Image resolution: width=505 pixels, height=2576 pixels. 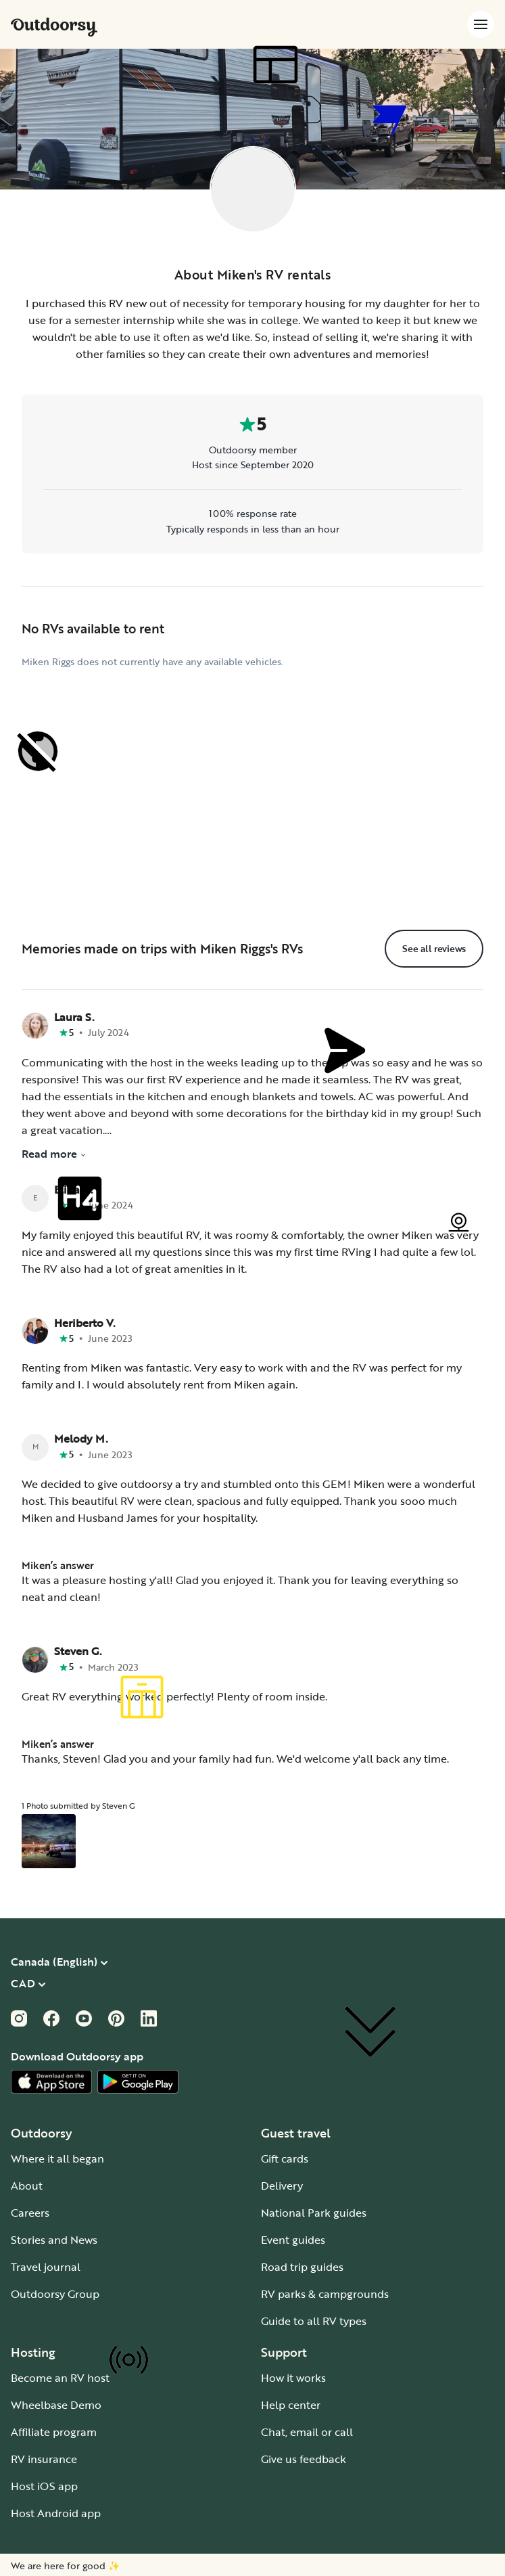 I want to click on flag or mark an item for follow-up, so click(x=388, y=118).